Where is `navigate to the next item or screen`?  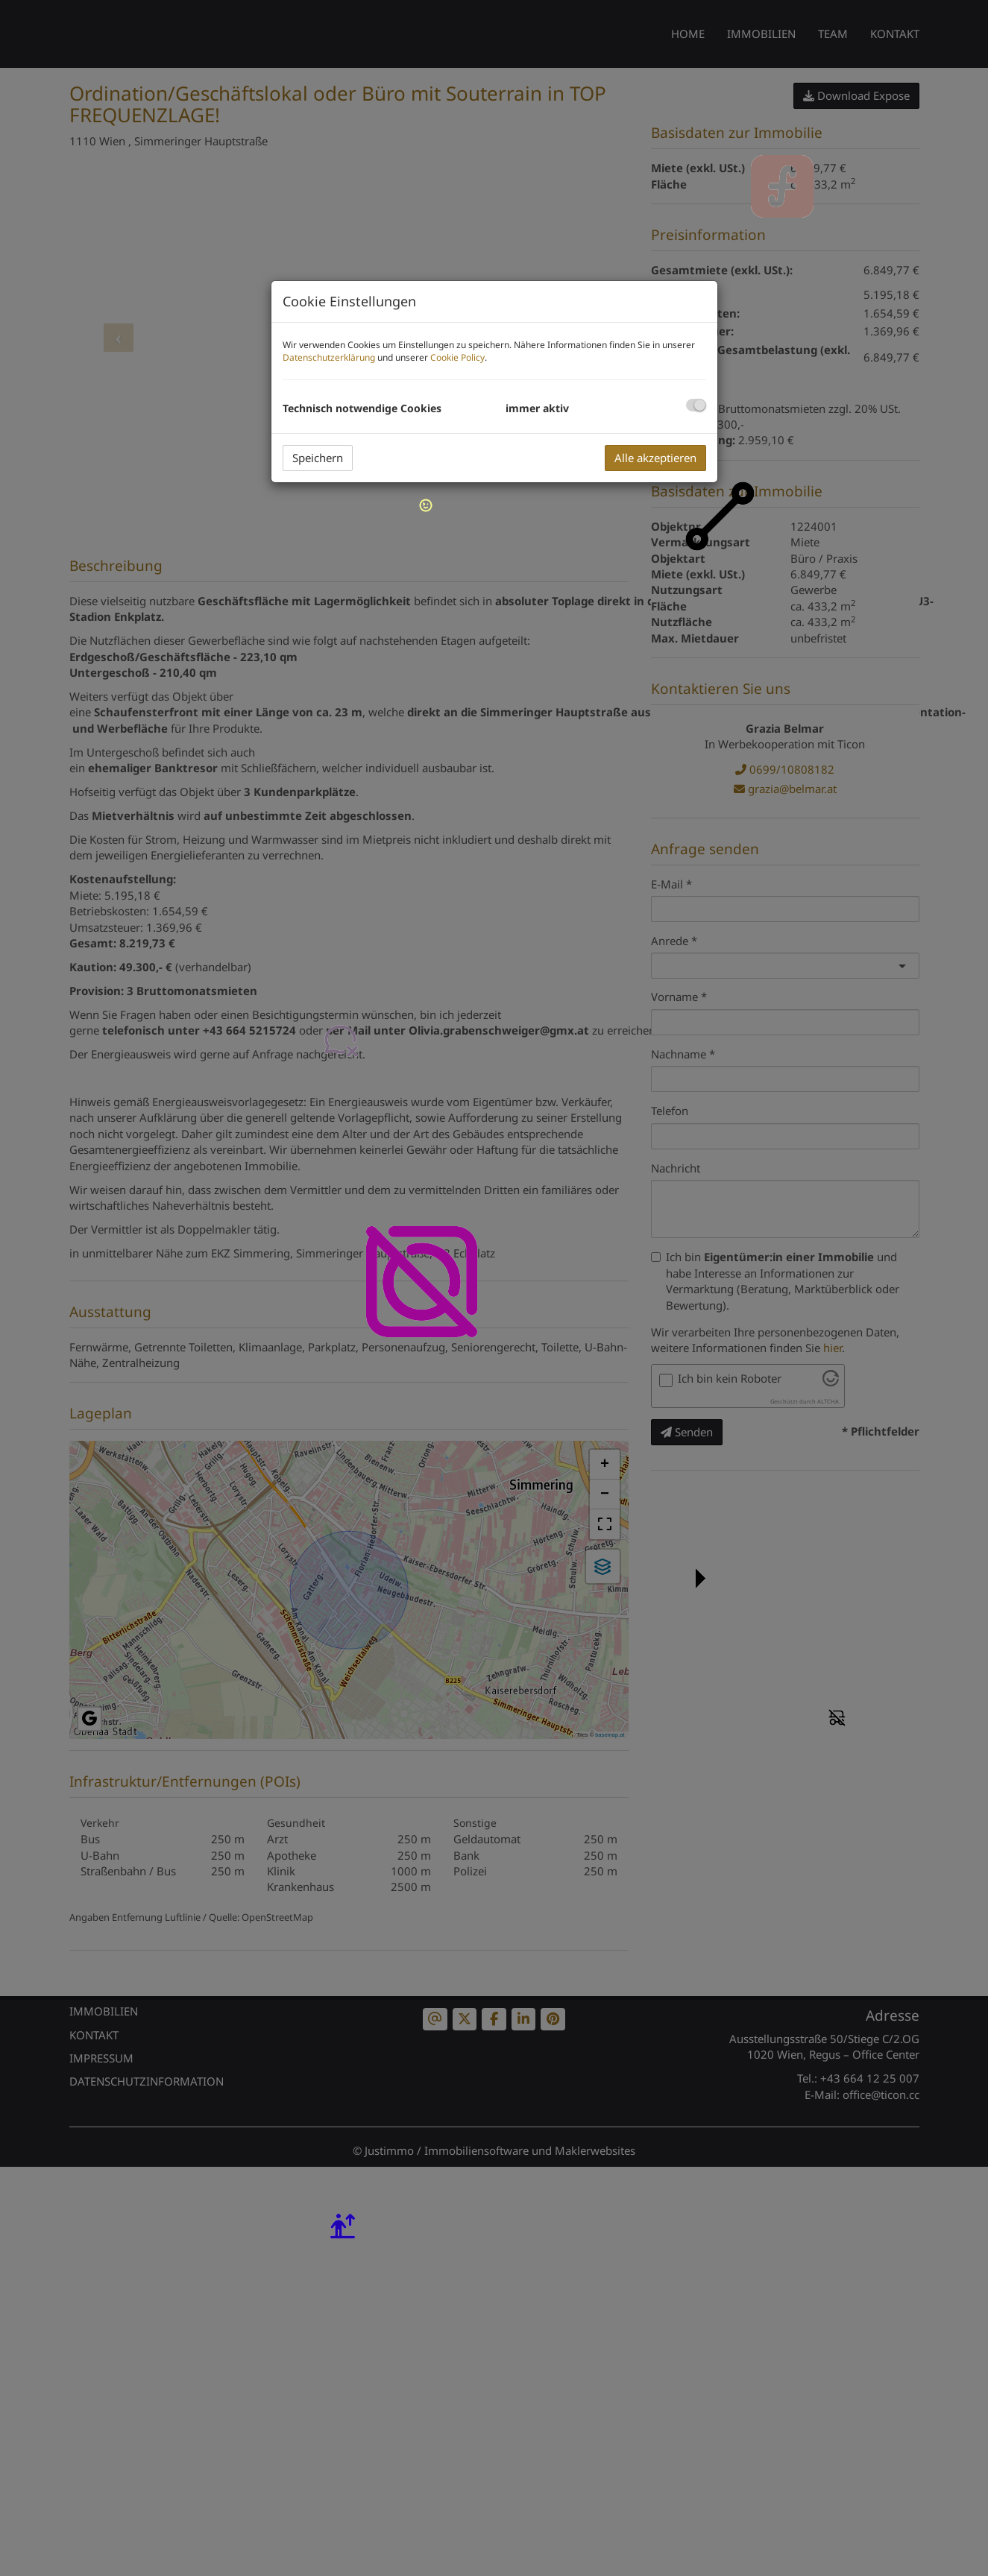 navigate to the next item or screen is located at coordinates (699, 1578).